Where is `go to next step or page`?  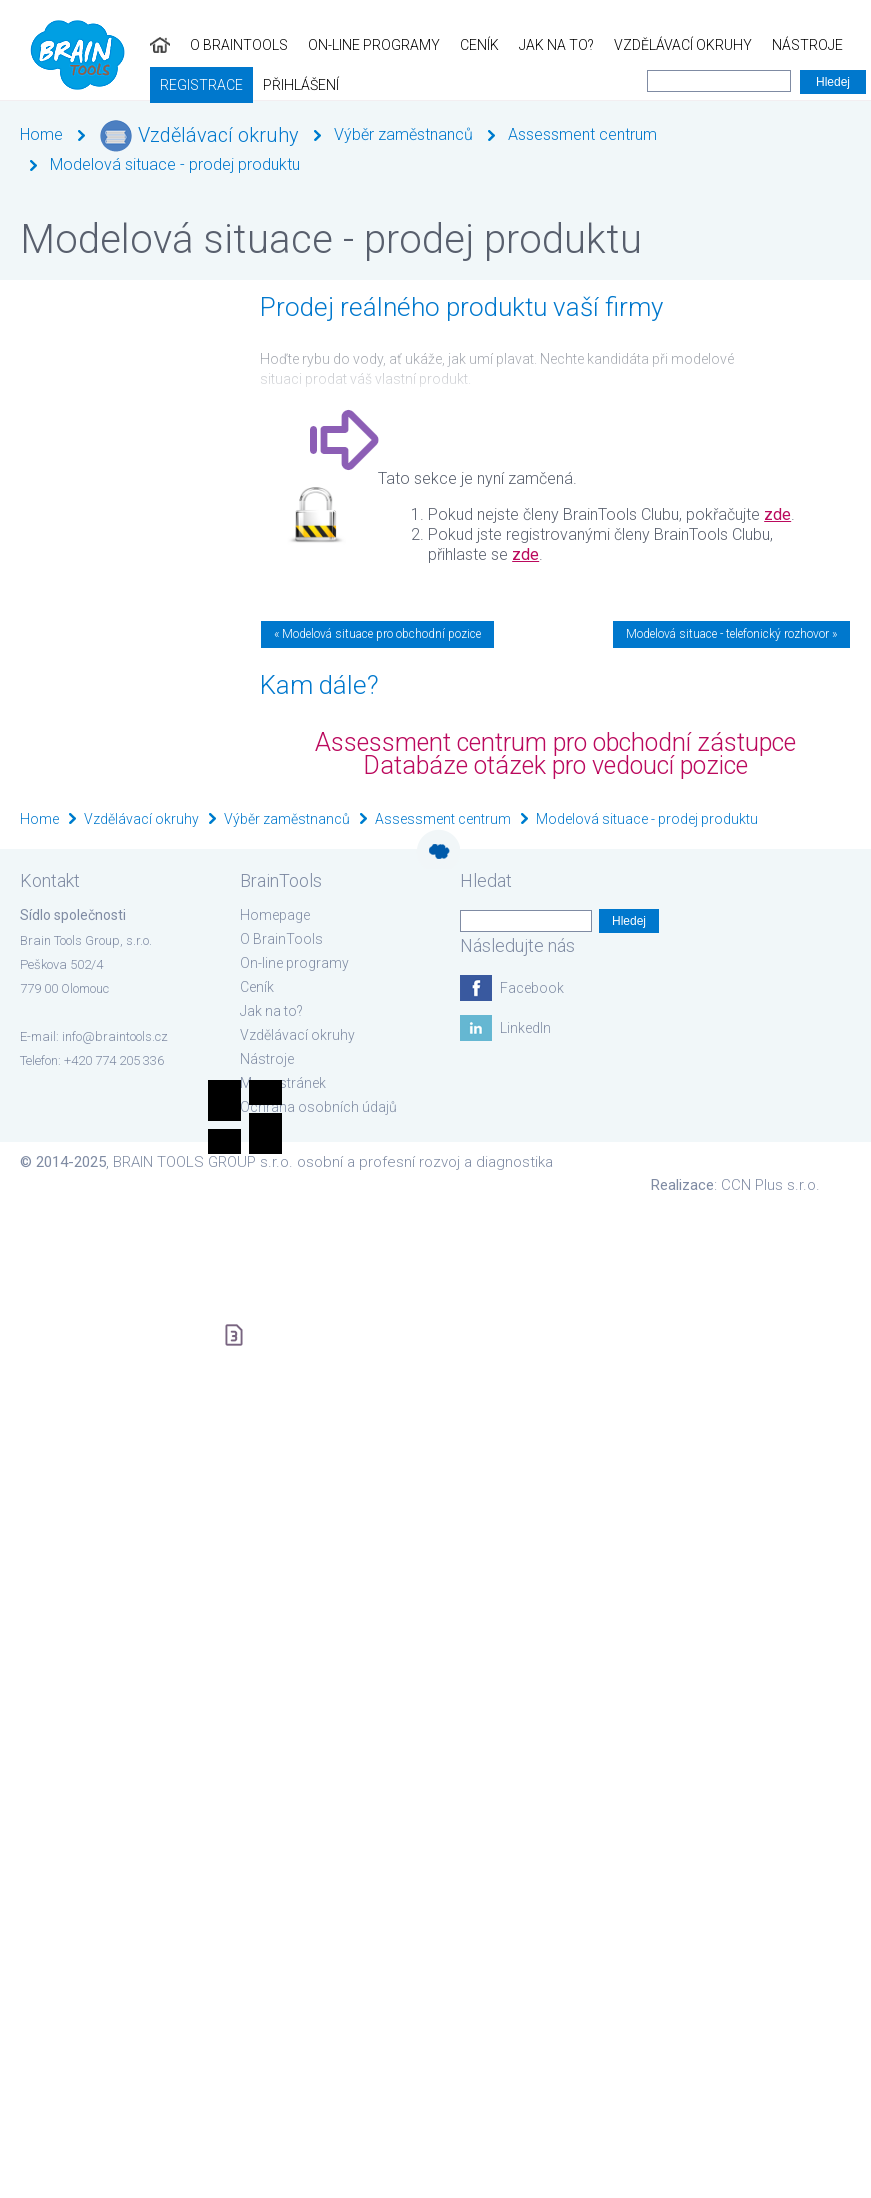 go to next step or page is located at coordinates (345, 440).